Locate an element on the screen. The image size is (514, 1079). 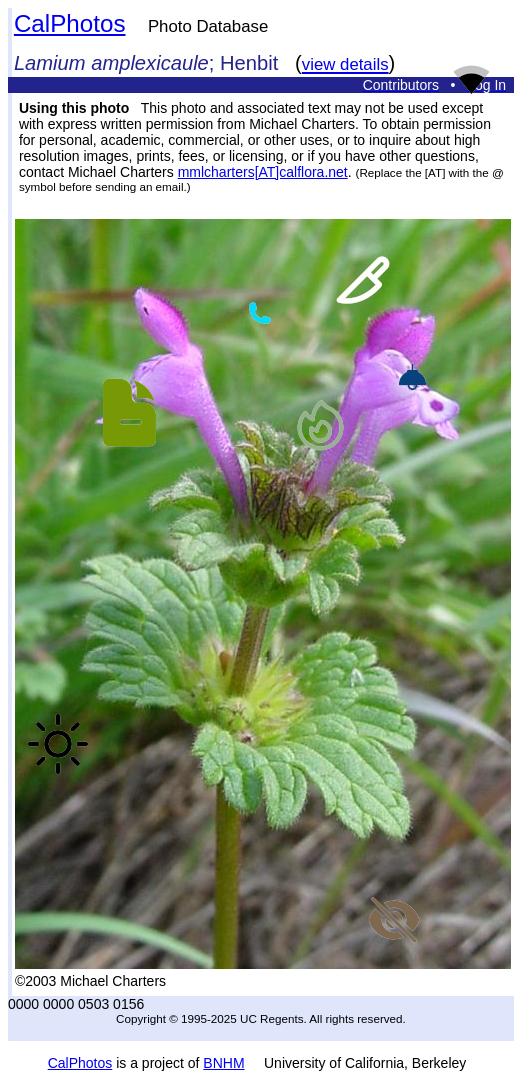
remove content from a document is located at coordinates (129, 412).